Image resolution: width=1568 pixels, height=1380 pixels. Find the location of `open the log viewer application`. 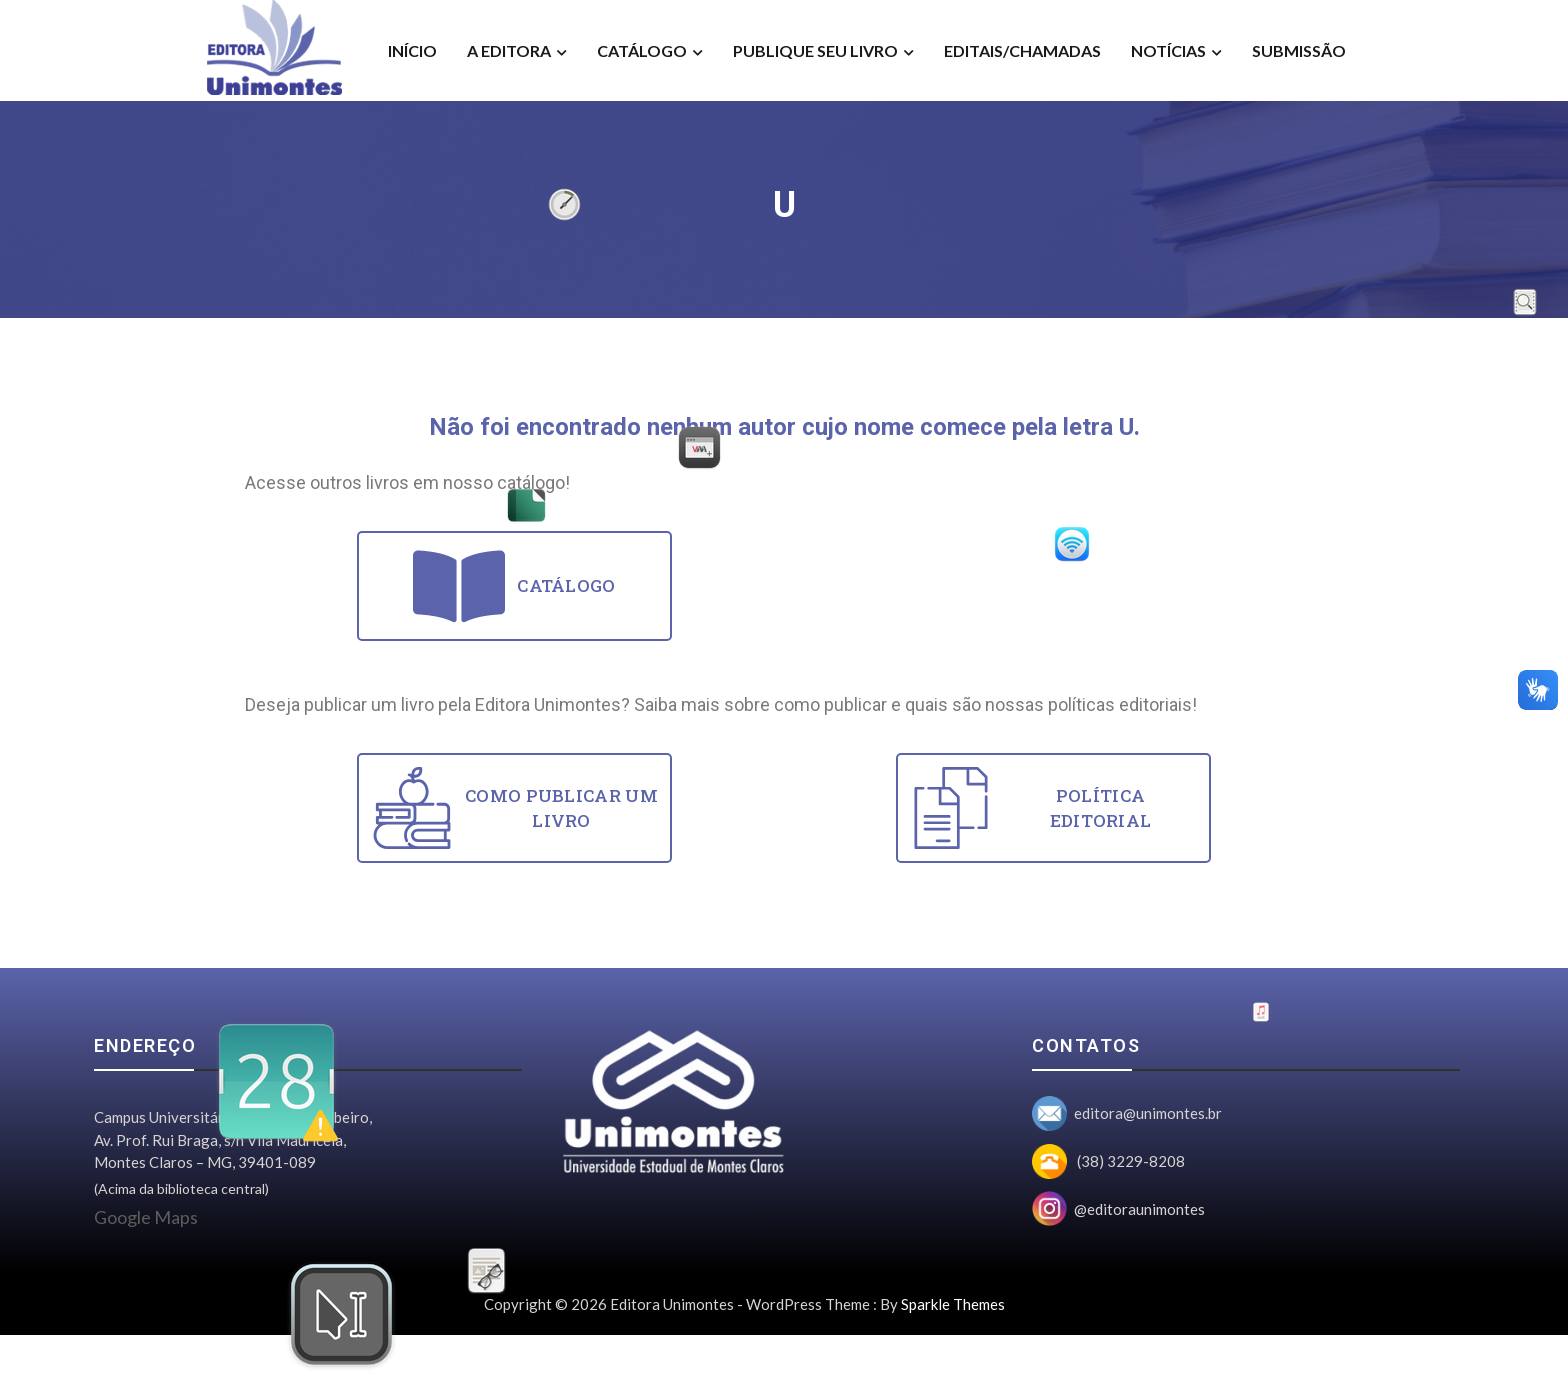

open the log viewer application is located at coordinates (1525, 302).